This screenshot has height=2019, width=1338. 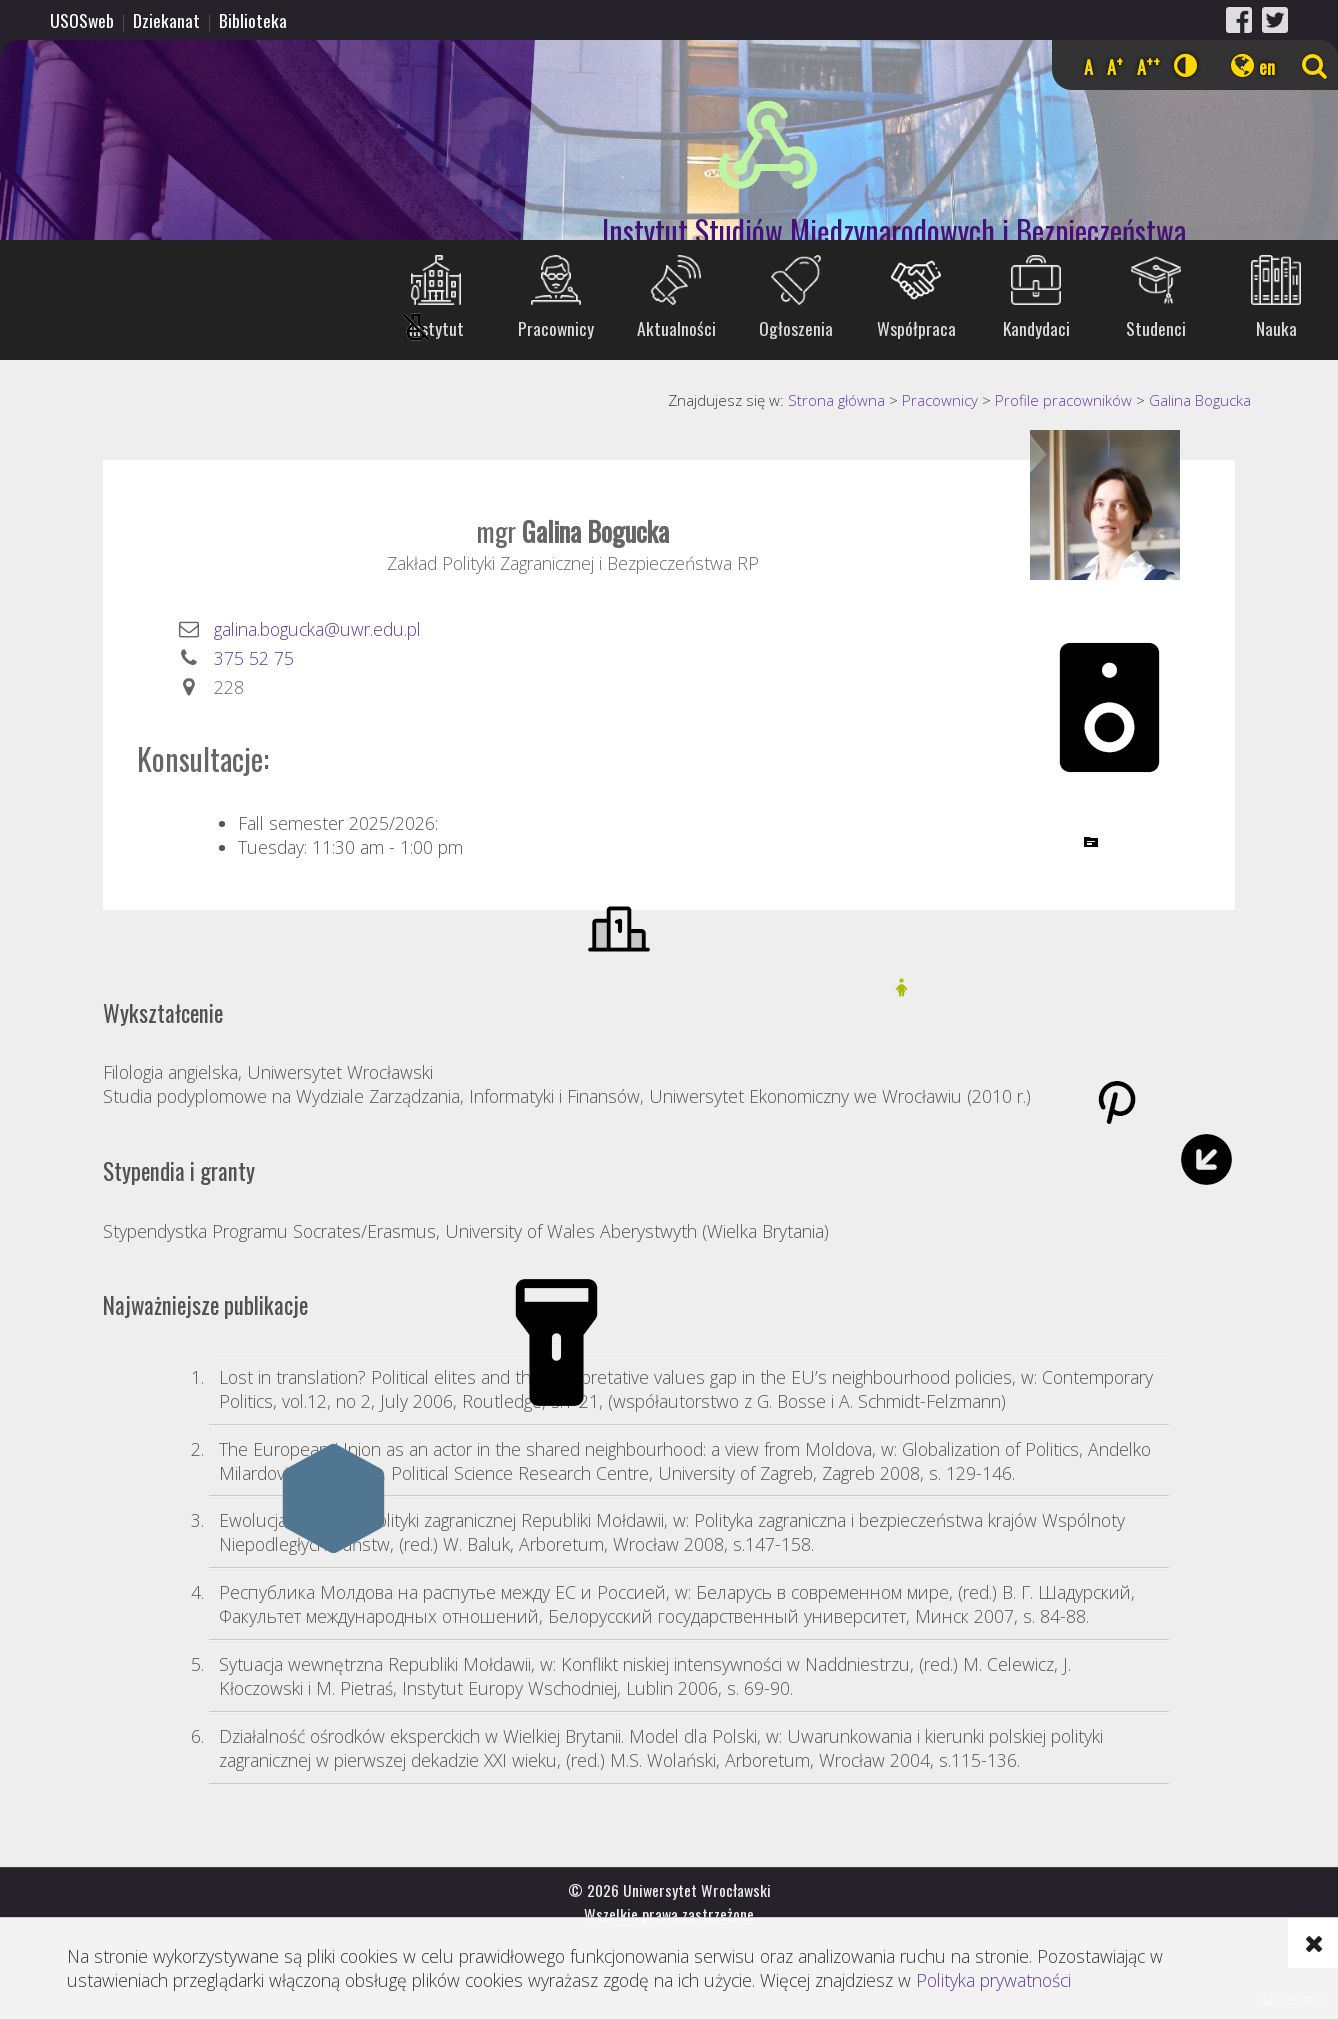 I want to click on disable lab or experimental features, so click(x=416, y=327).